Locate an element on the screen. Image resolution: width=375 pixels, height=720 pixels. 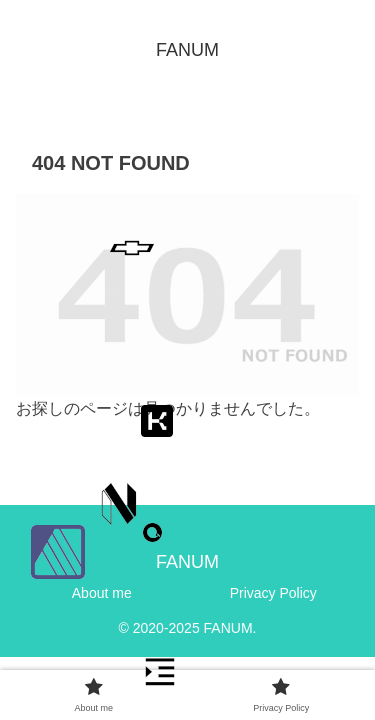
open Affinity Publisher application is located at coordinates (58, 552).